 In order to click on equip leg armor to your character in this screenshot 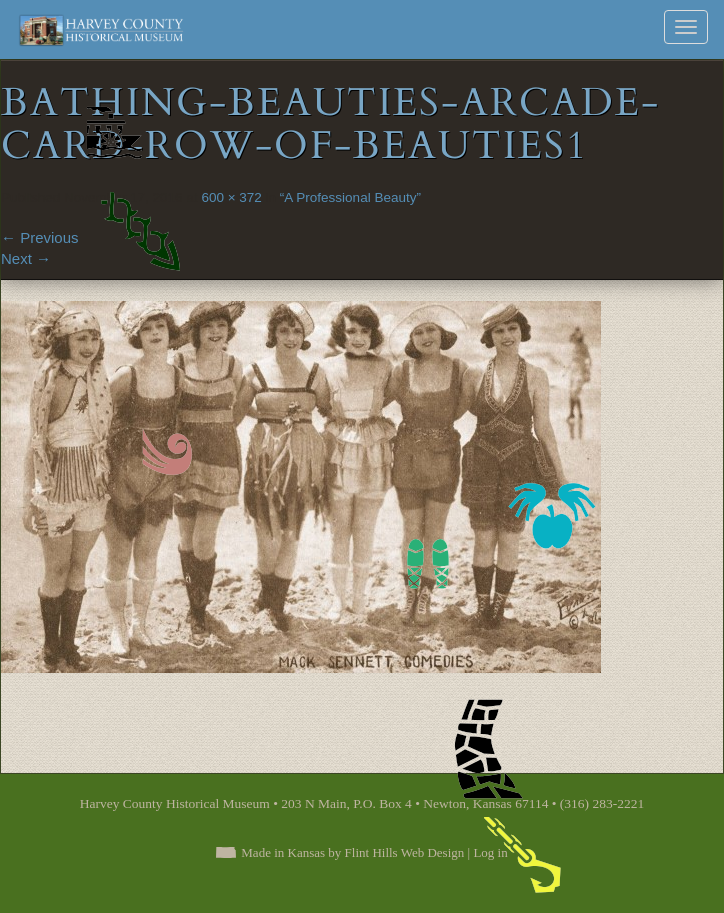, I will do `click(428, 563)`.